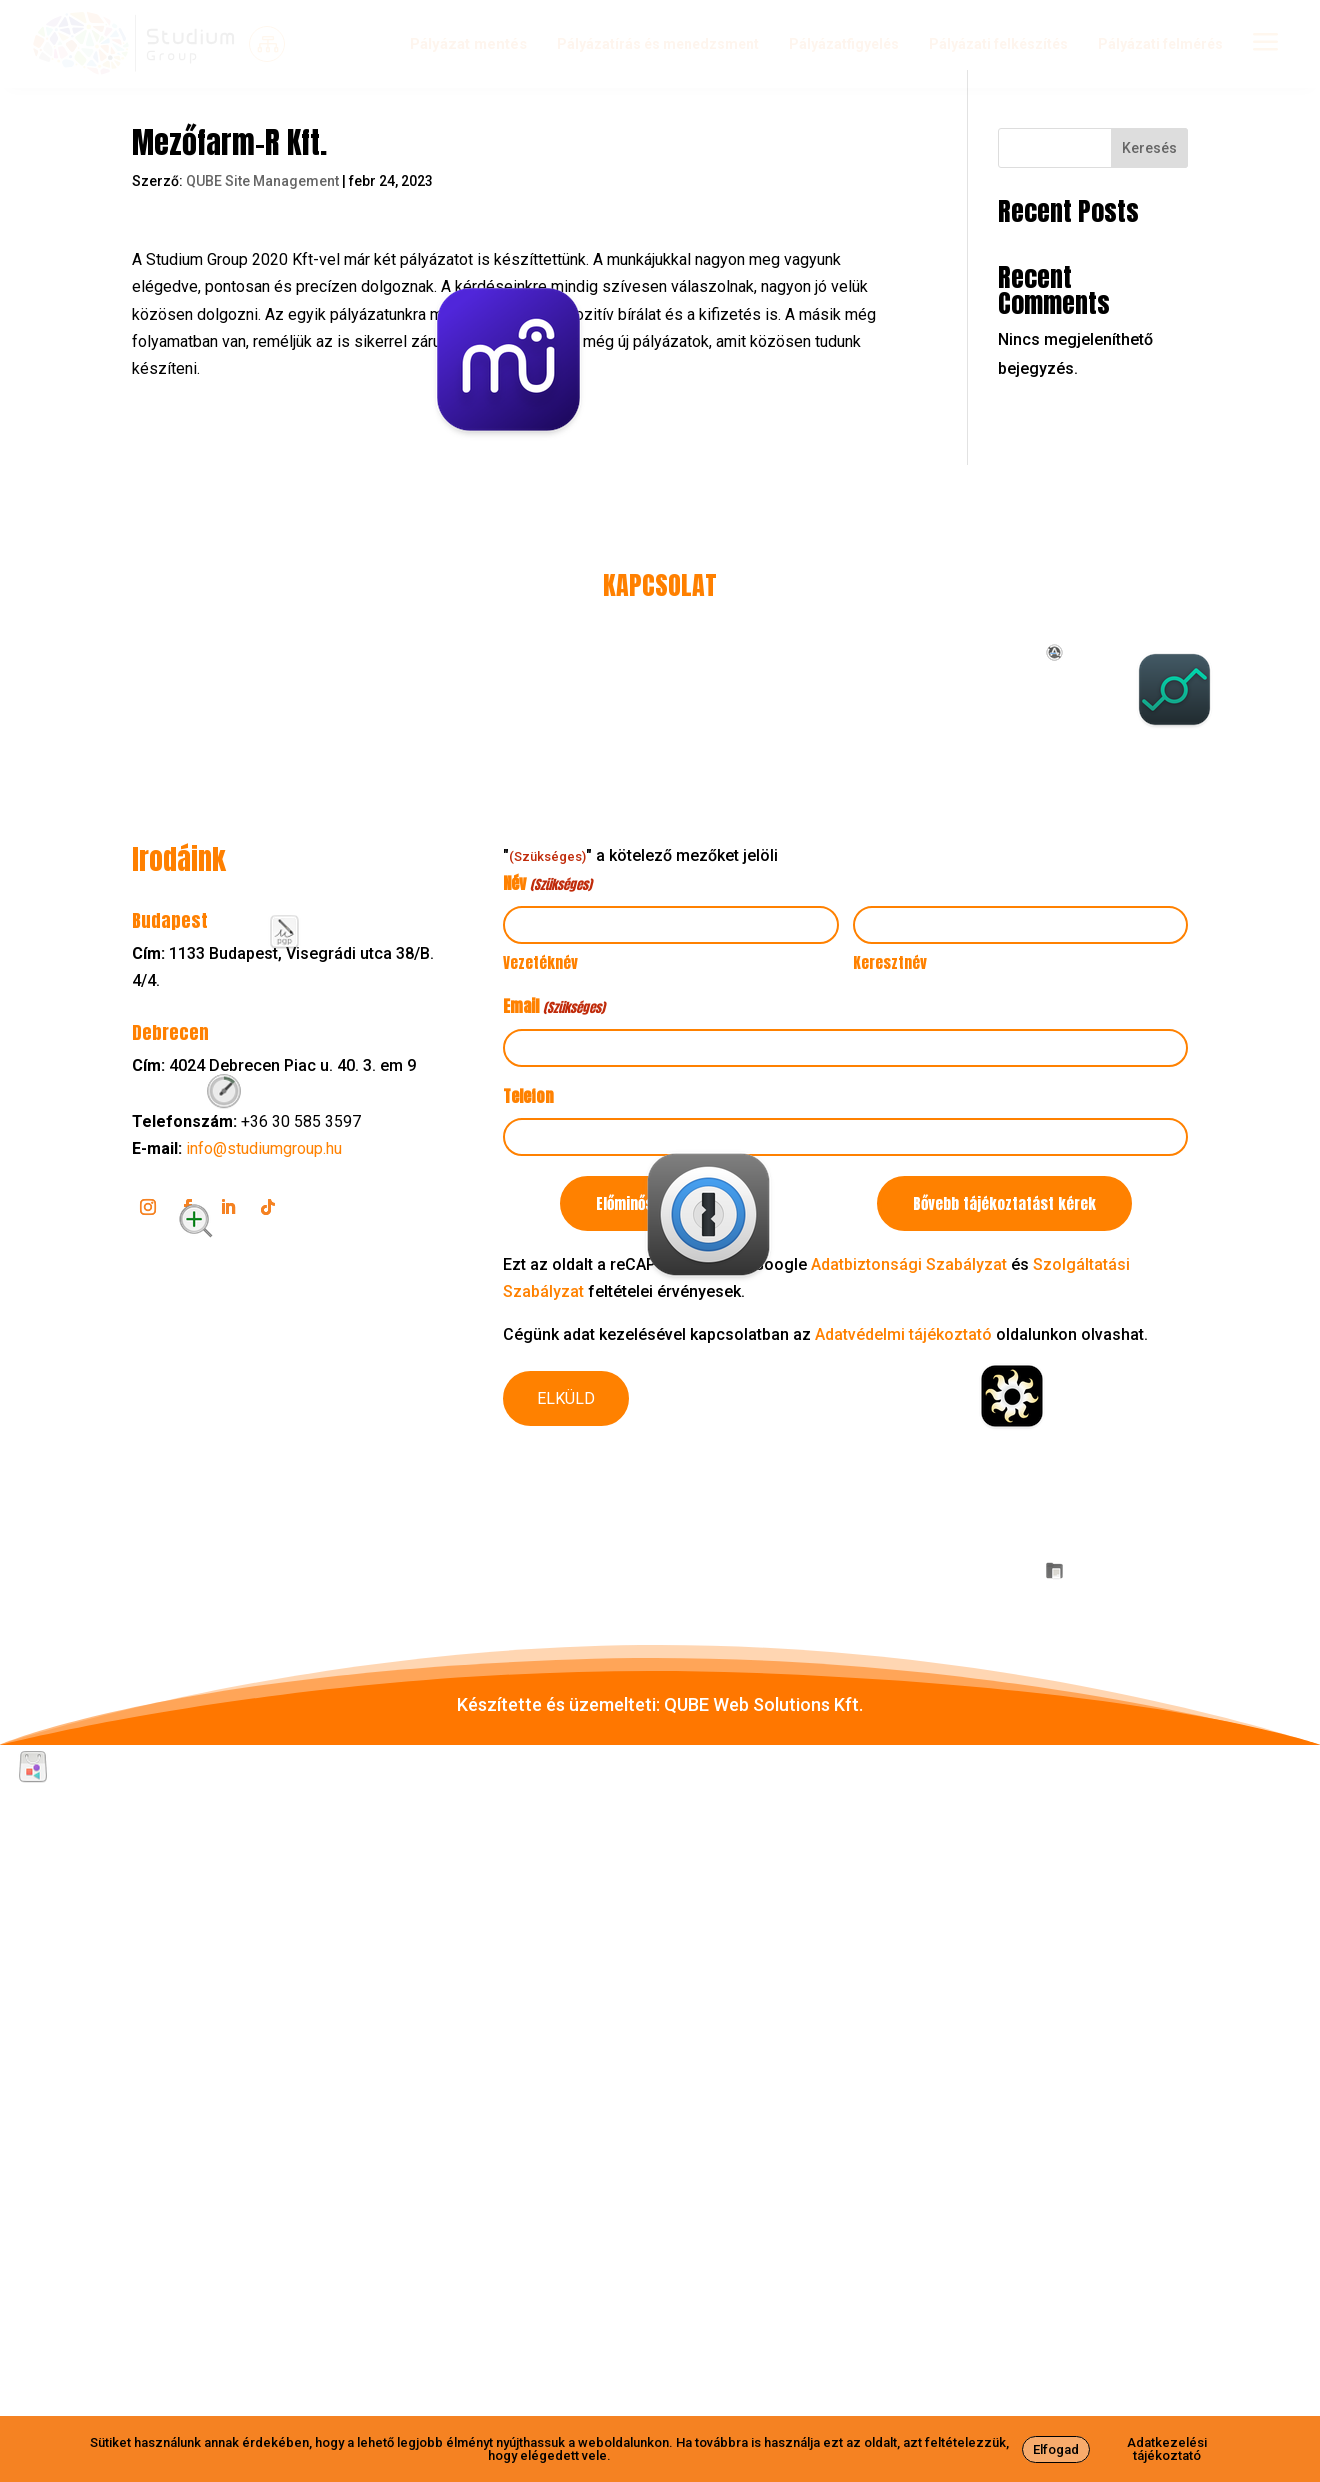 This screenshot has width=1320, height=2482. Describe the element at coordinates (196, 1221) in the screenshot. I see `zoom in on content or image` at that location.